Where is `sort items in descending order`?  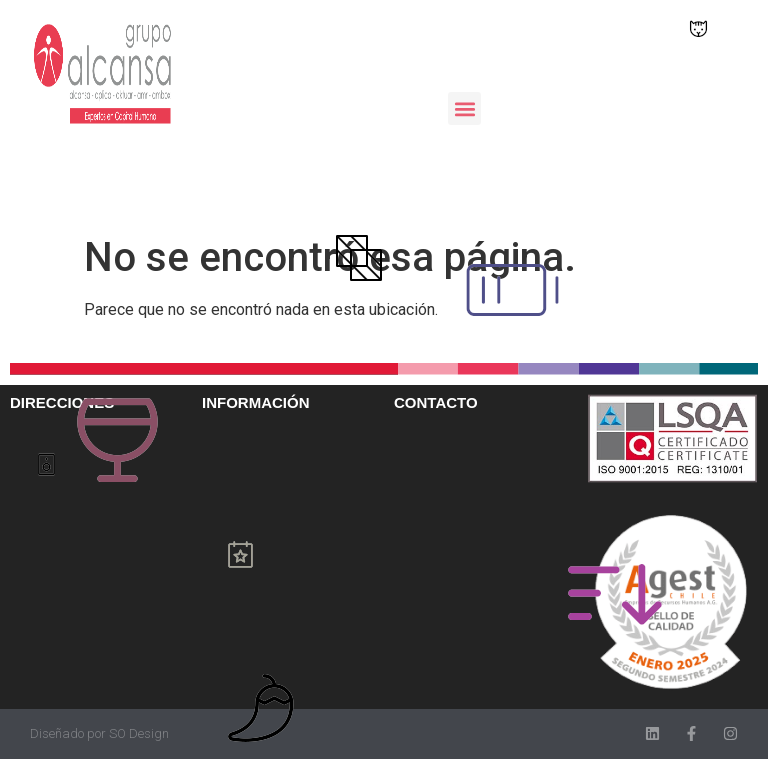 sort items in descending order is located at coordinates (615, 592).